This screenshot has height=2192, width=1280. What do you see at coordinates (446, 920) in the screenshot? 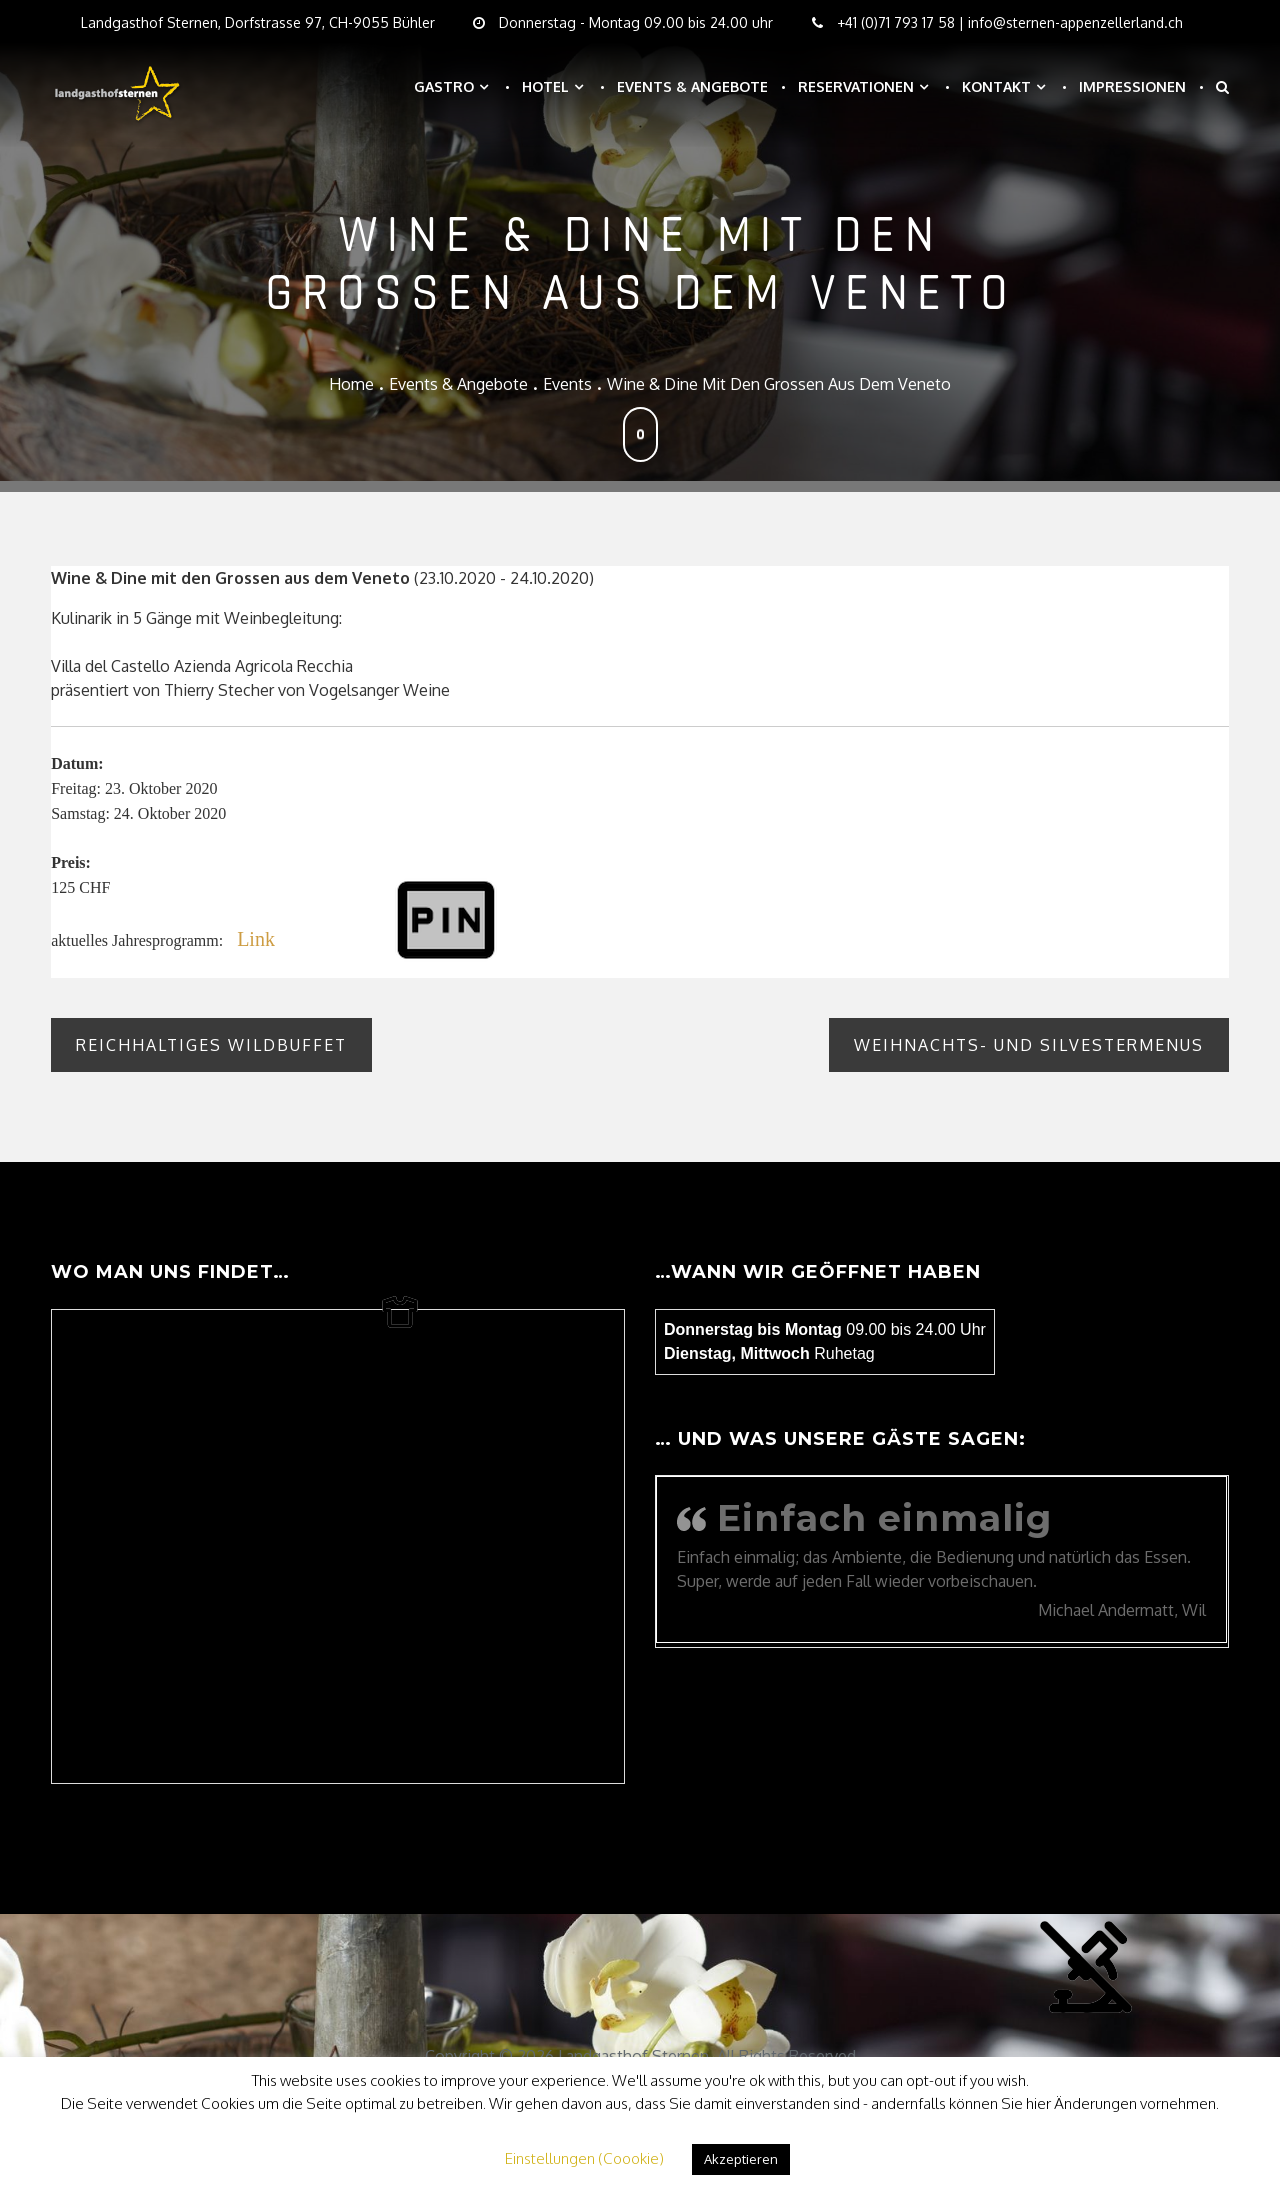
I see `enter or manage your PIN code` at bounding box center [446, 920].